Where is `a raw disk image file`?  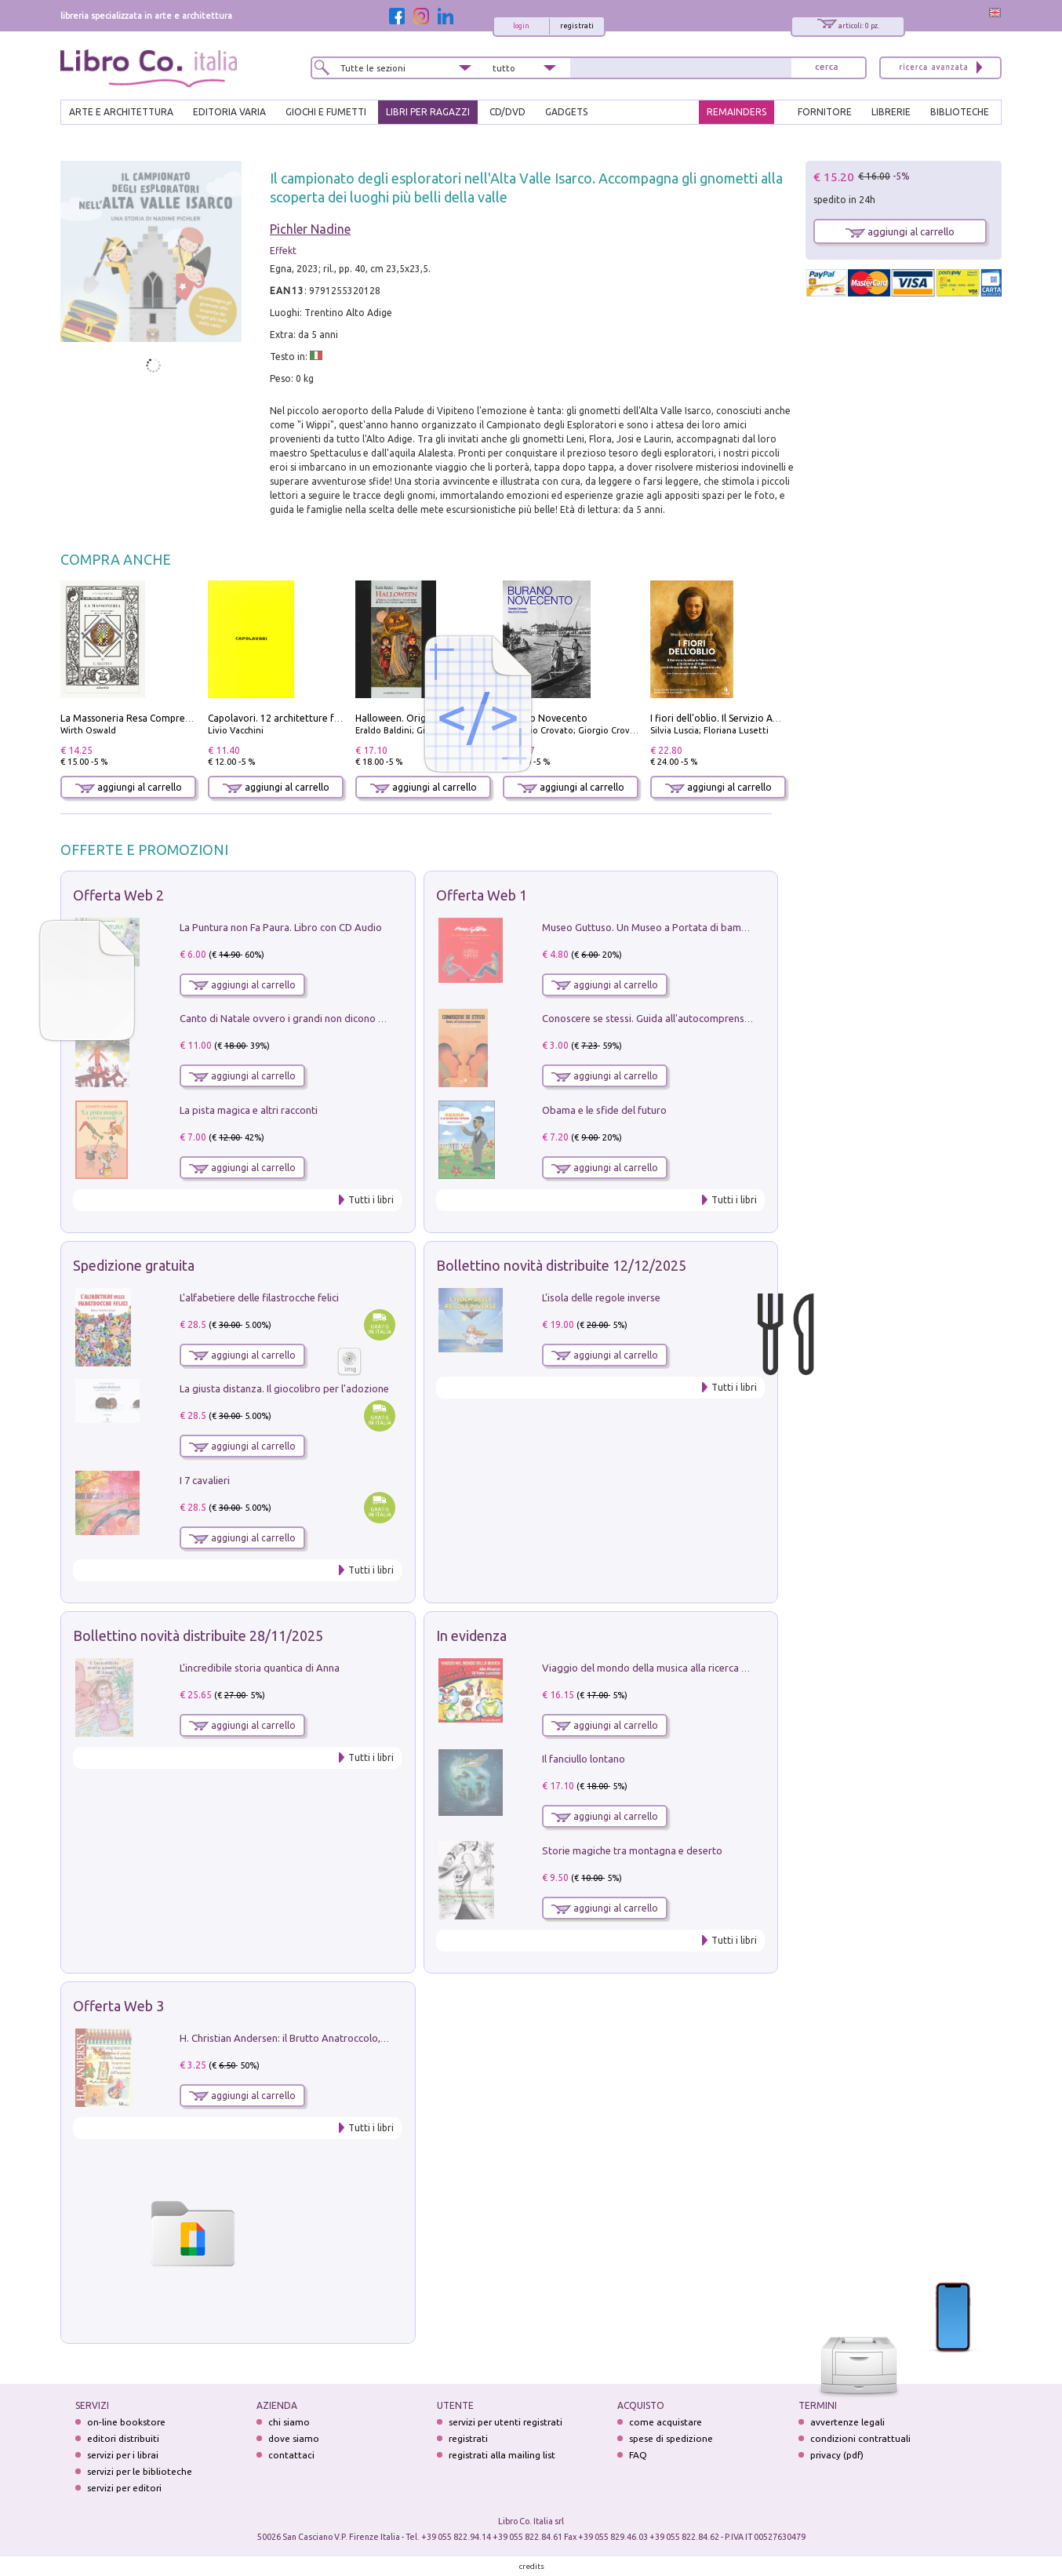 a raw disk image file is located at coordinates (349, 1361).